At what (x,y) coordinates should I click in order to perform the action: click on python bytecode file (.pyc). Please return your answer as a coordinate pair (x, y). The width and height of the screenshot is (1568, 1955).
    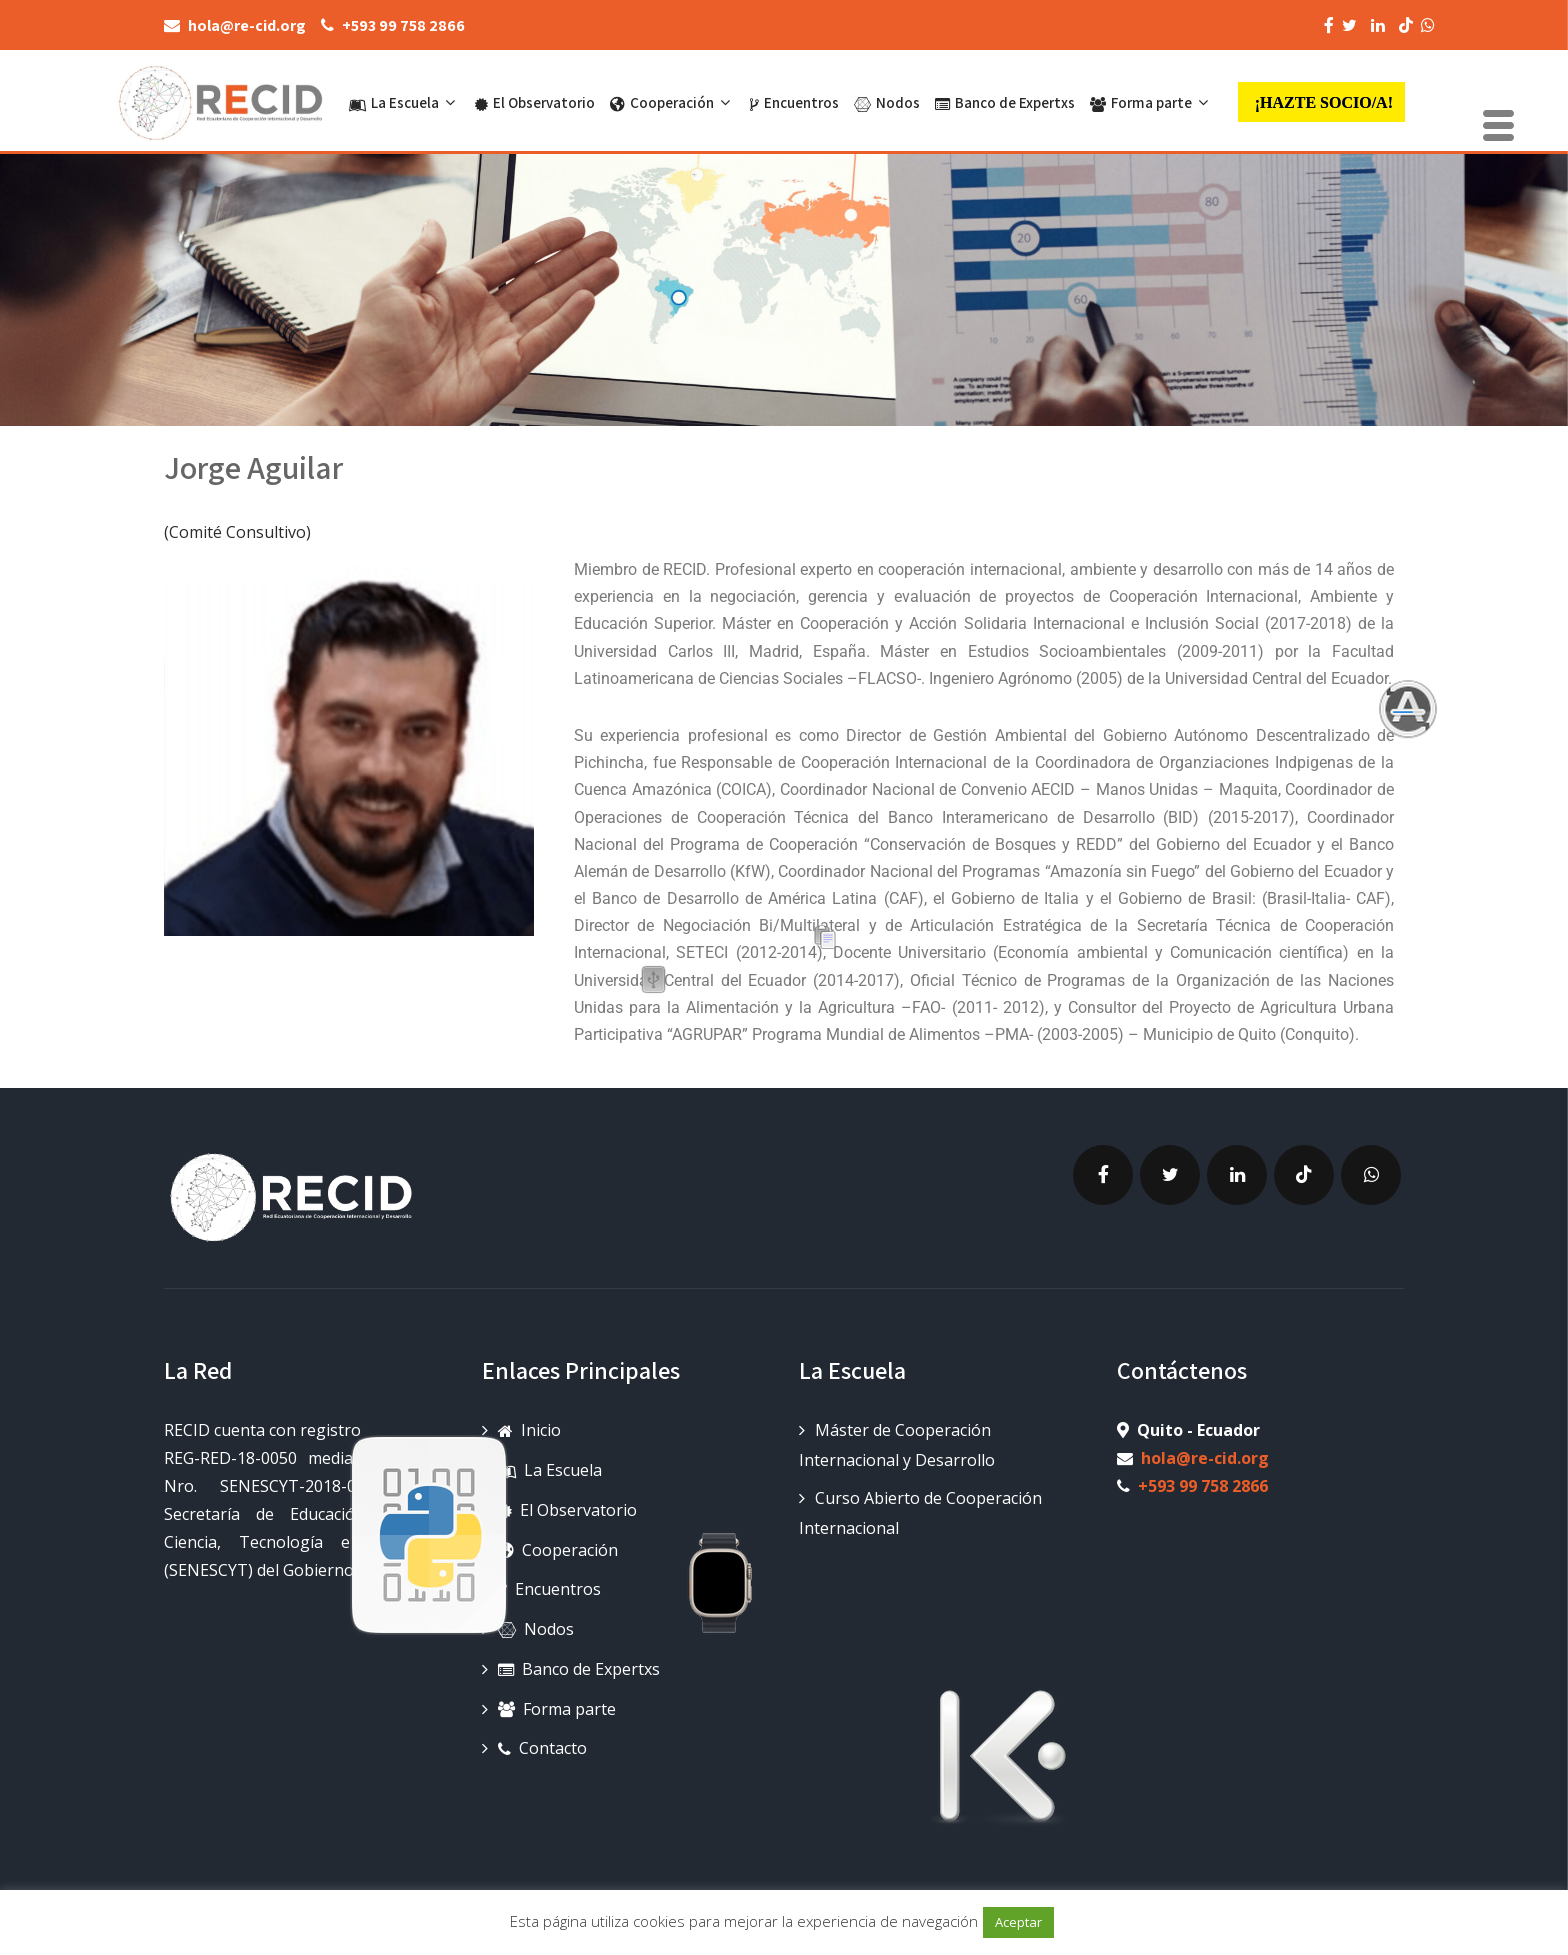
    Looking at the image, I should click on (429, 1535).